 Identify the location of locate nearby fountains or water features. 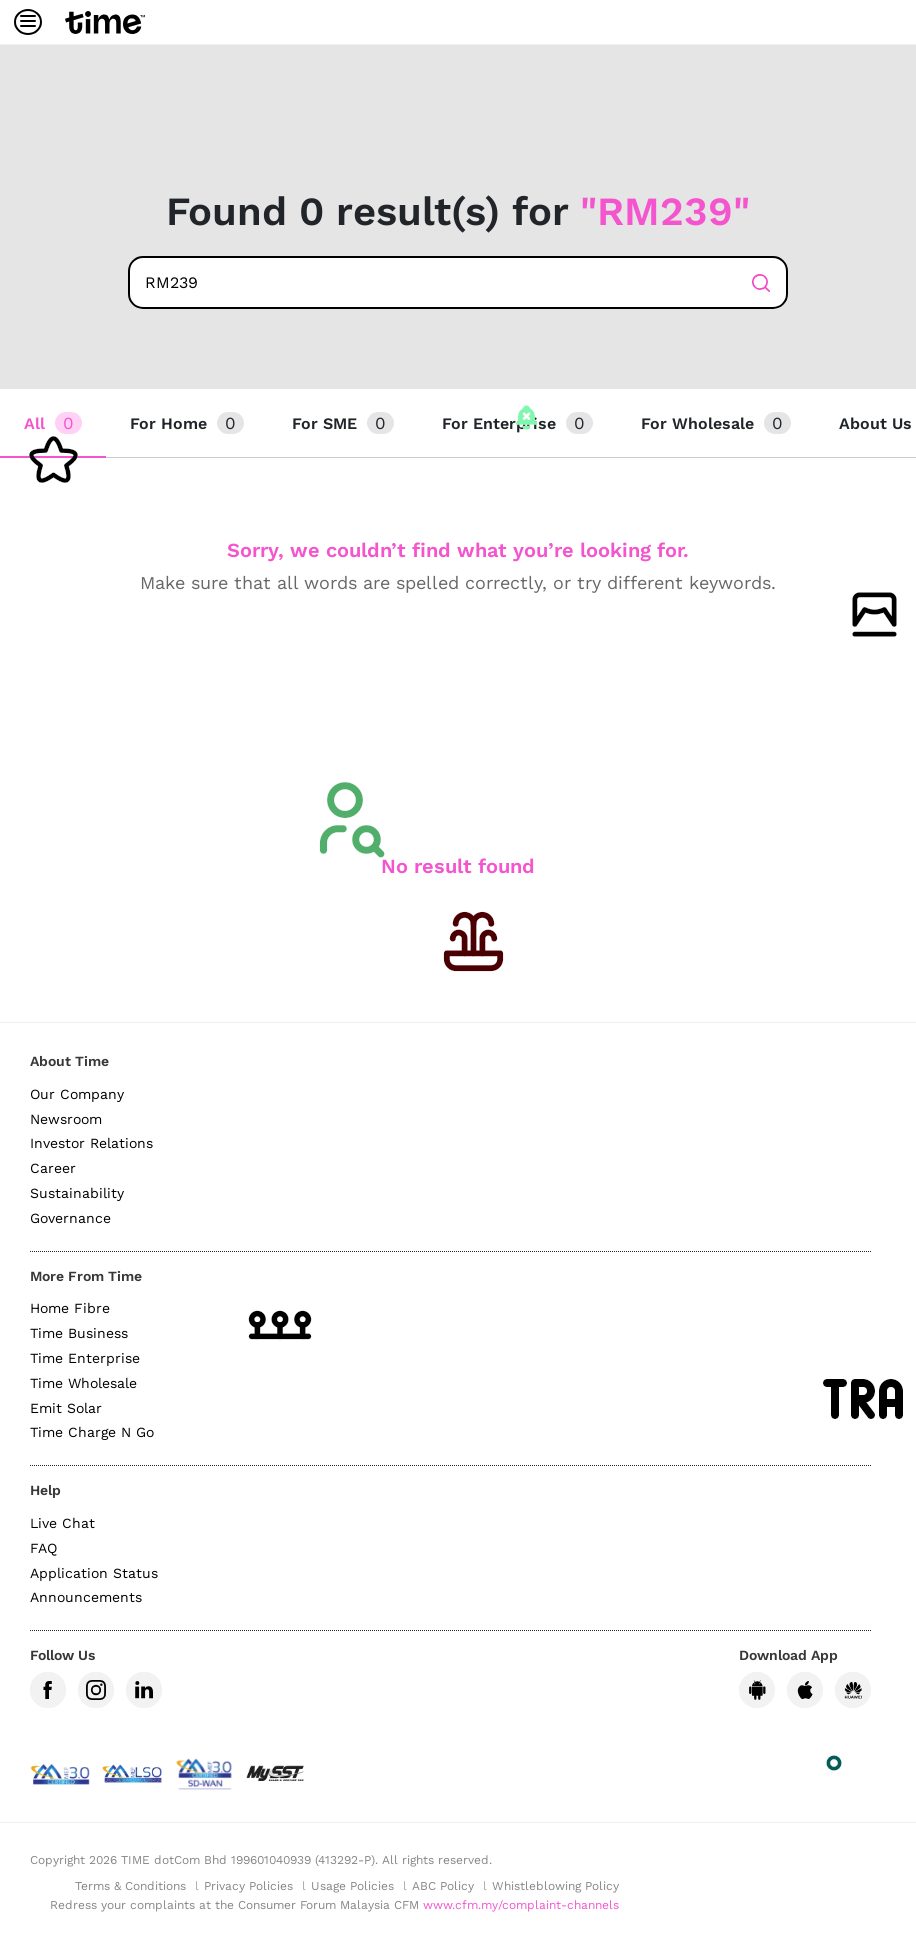
(473, 941).